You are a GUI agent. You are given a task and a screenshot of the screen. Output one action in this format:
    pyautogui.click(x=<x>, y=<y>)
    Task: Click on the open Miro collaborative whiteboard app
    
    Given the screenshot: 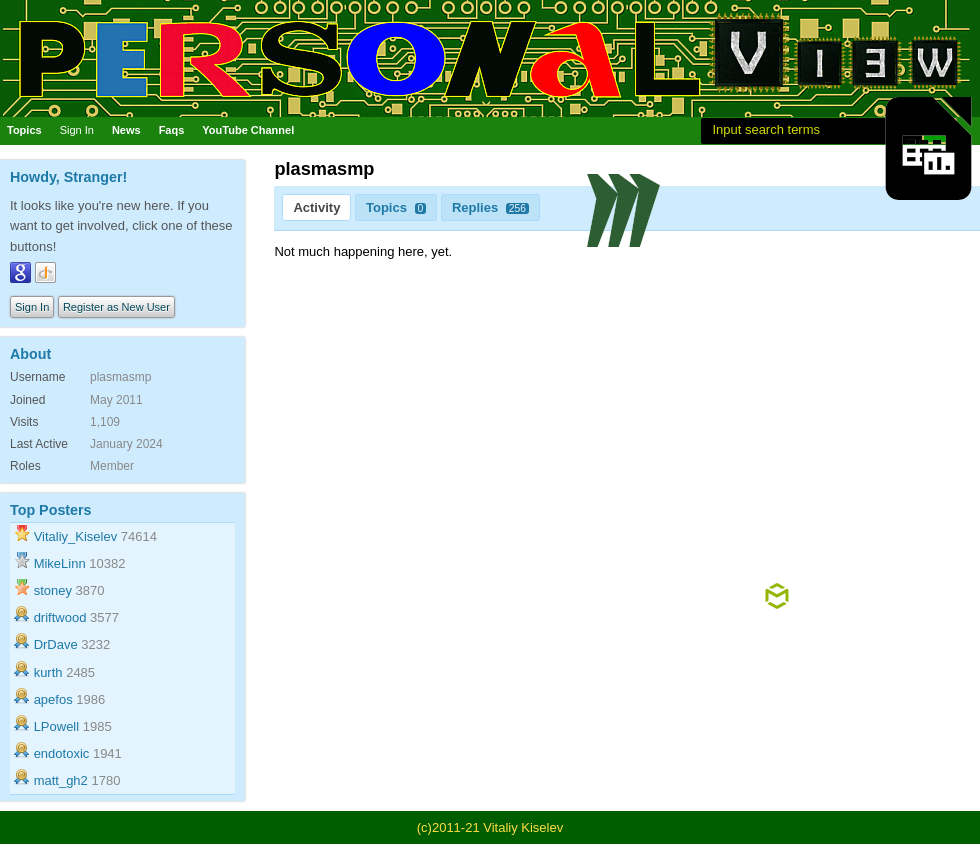 What is the action you would take?
    pyautogui.click(x=623, y=210)
    